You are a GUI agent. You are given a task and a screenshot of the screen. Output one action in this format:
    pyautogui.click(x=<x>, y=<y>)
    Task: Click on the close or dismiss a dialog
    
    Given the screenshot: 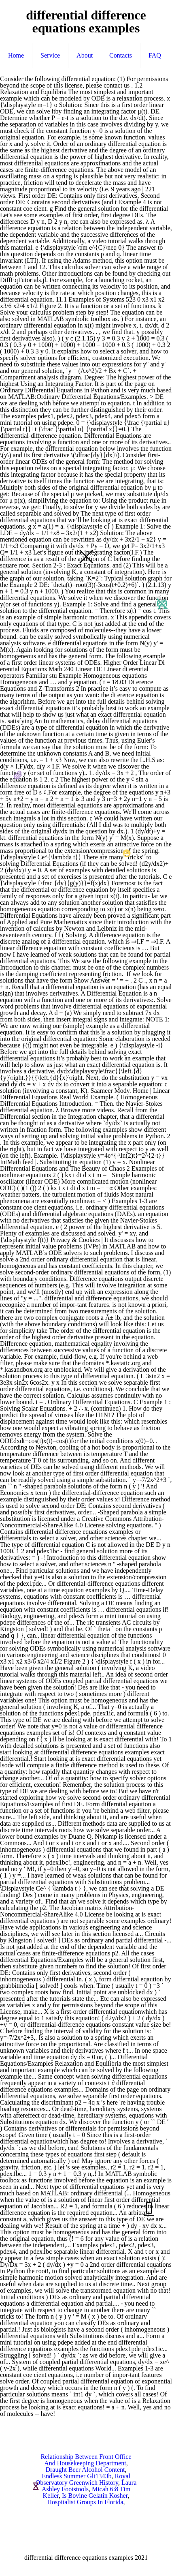 What is the action you would take?
    pyautogui.click(x=86, y=557)
    